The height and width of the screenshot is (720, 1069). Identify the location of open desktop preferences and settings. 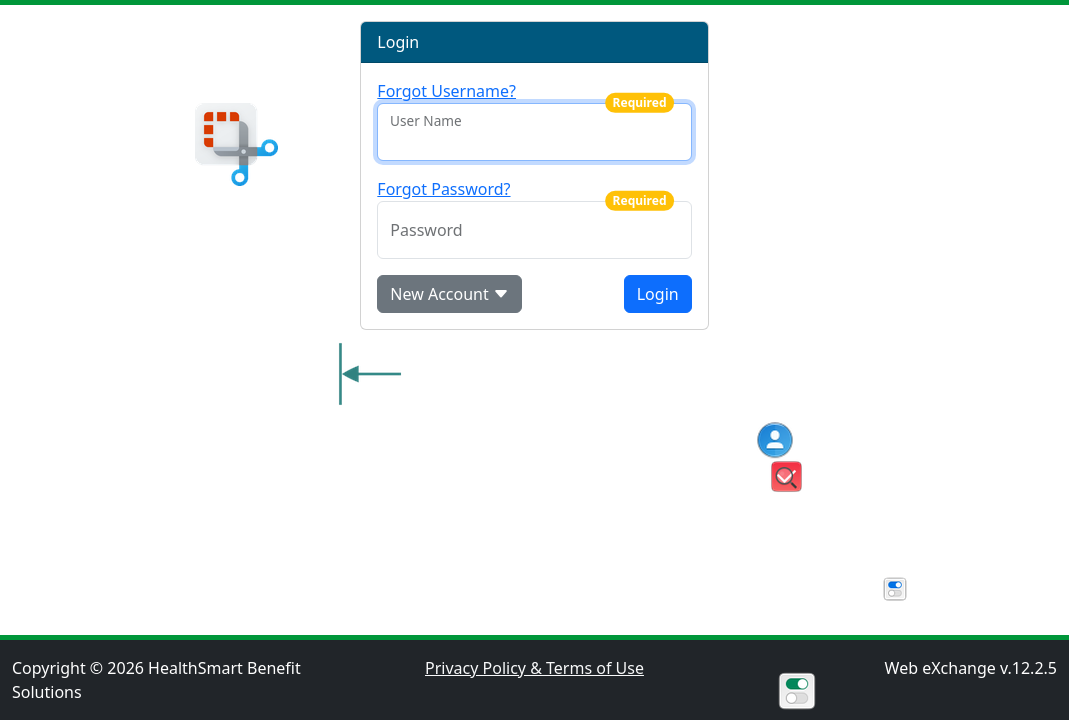
(895, 589).